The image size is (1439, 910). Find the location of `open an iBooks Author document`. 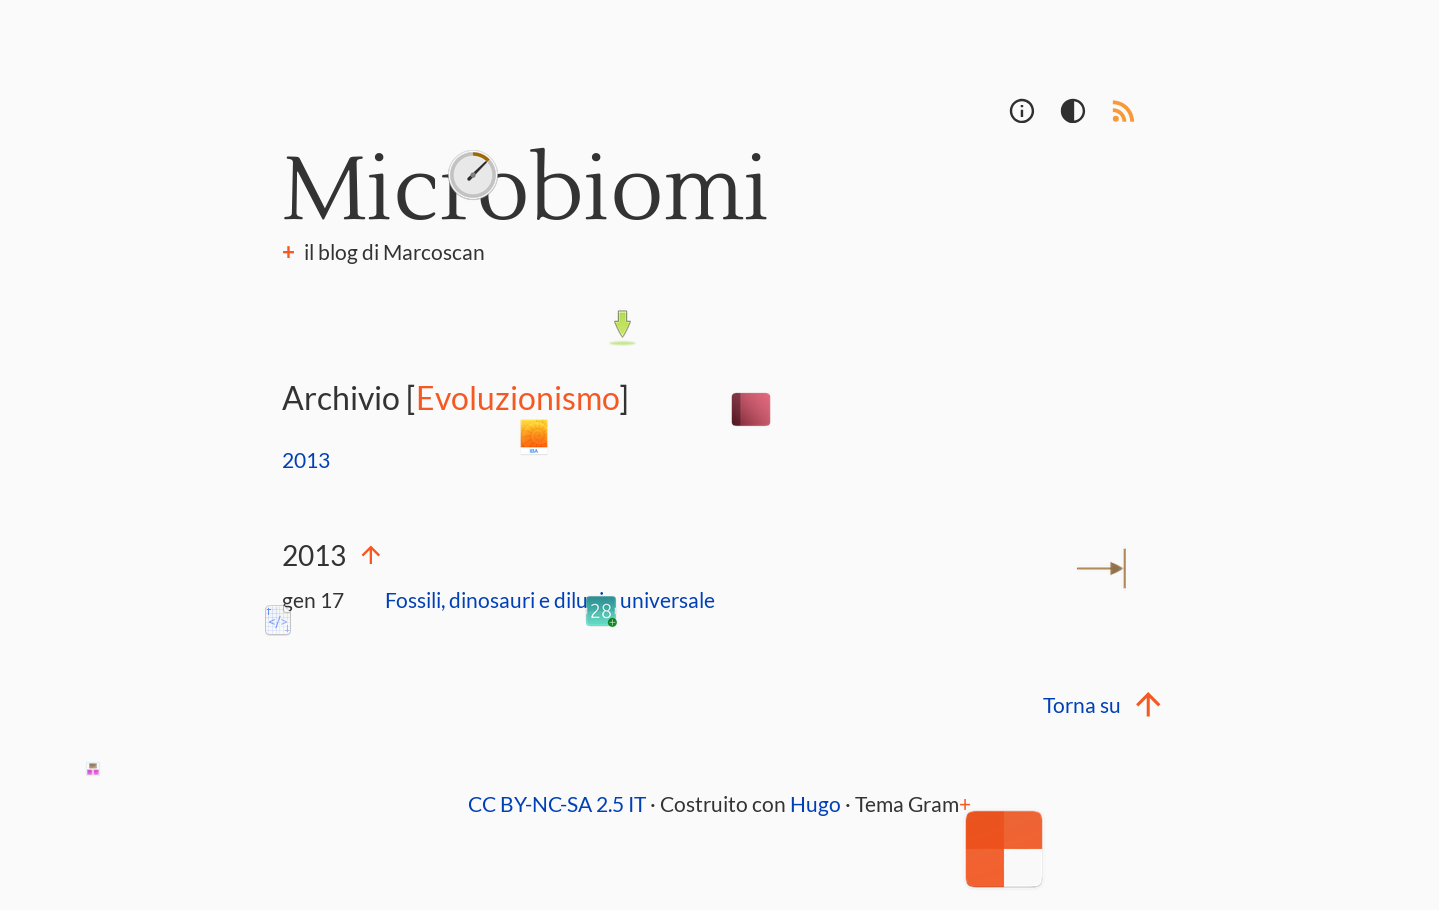

open an iBooks Author document is located at coordinates (534, 438).